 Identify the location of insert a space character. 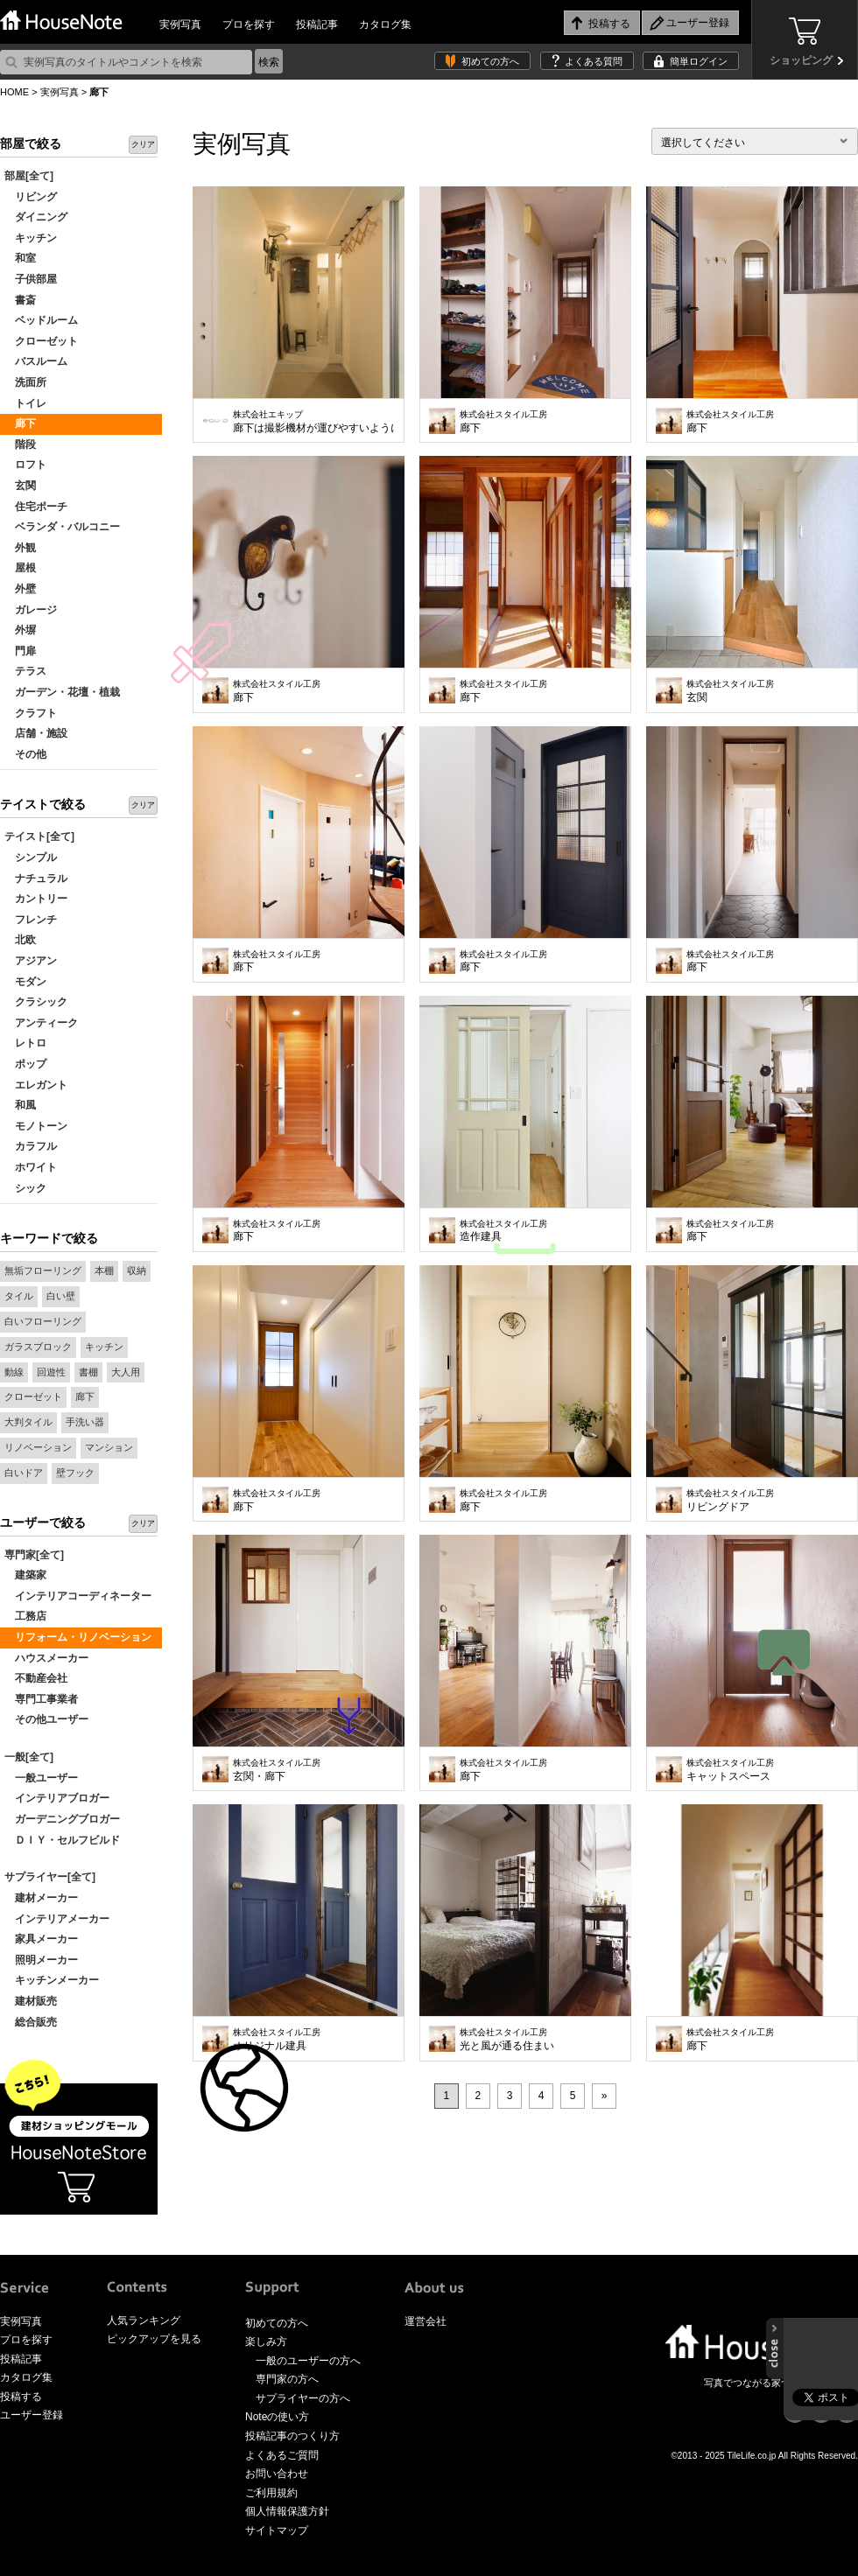
(524, 1231).